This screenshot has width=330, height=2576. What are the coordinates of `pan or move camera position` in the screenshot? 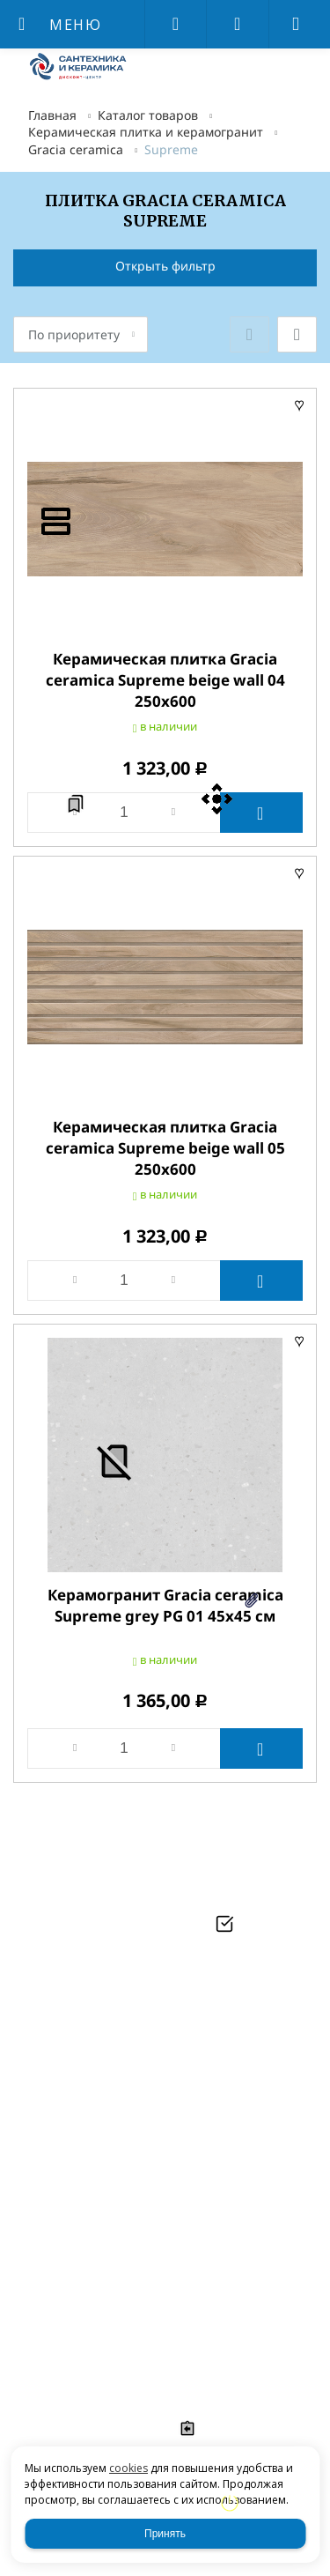 It's located at (216, 798).